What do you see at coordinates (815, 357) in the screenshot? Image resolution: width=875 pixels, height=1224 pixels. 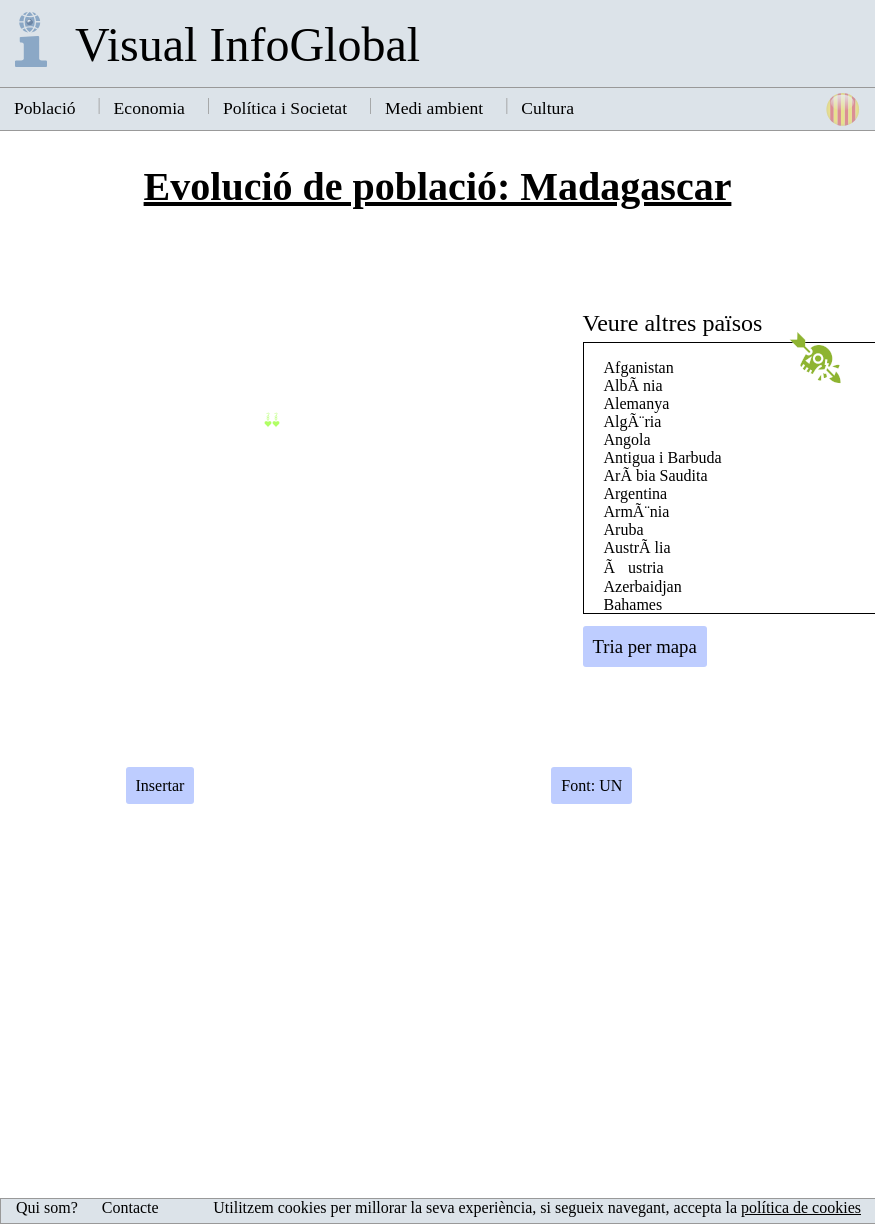 I see `skull pierced by arrow achievement or trophy` at bounding box center [815, 357].